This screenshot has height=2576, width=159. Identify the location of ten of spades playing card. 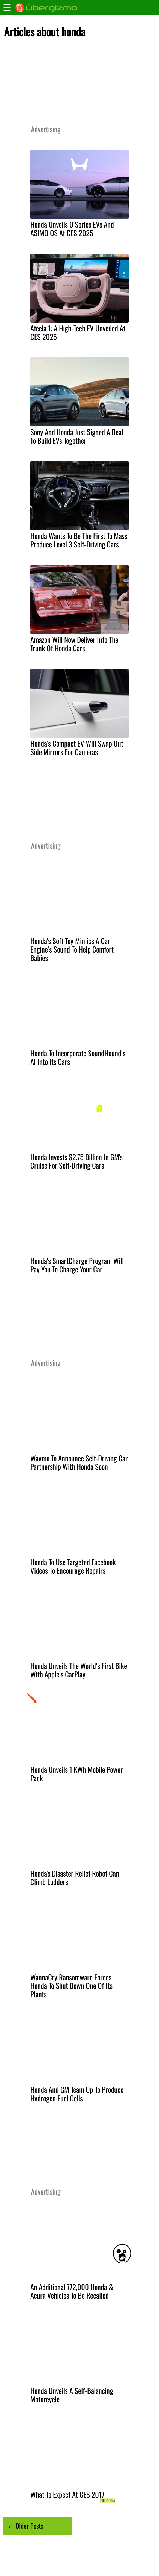
(99, 1108).